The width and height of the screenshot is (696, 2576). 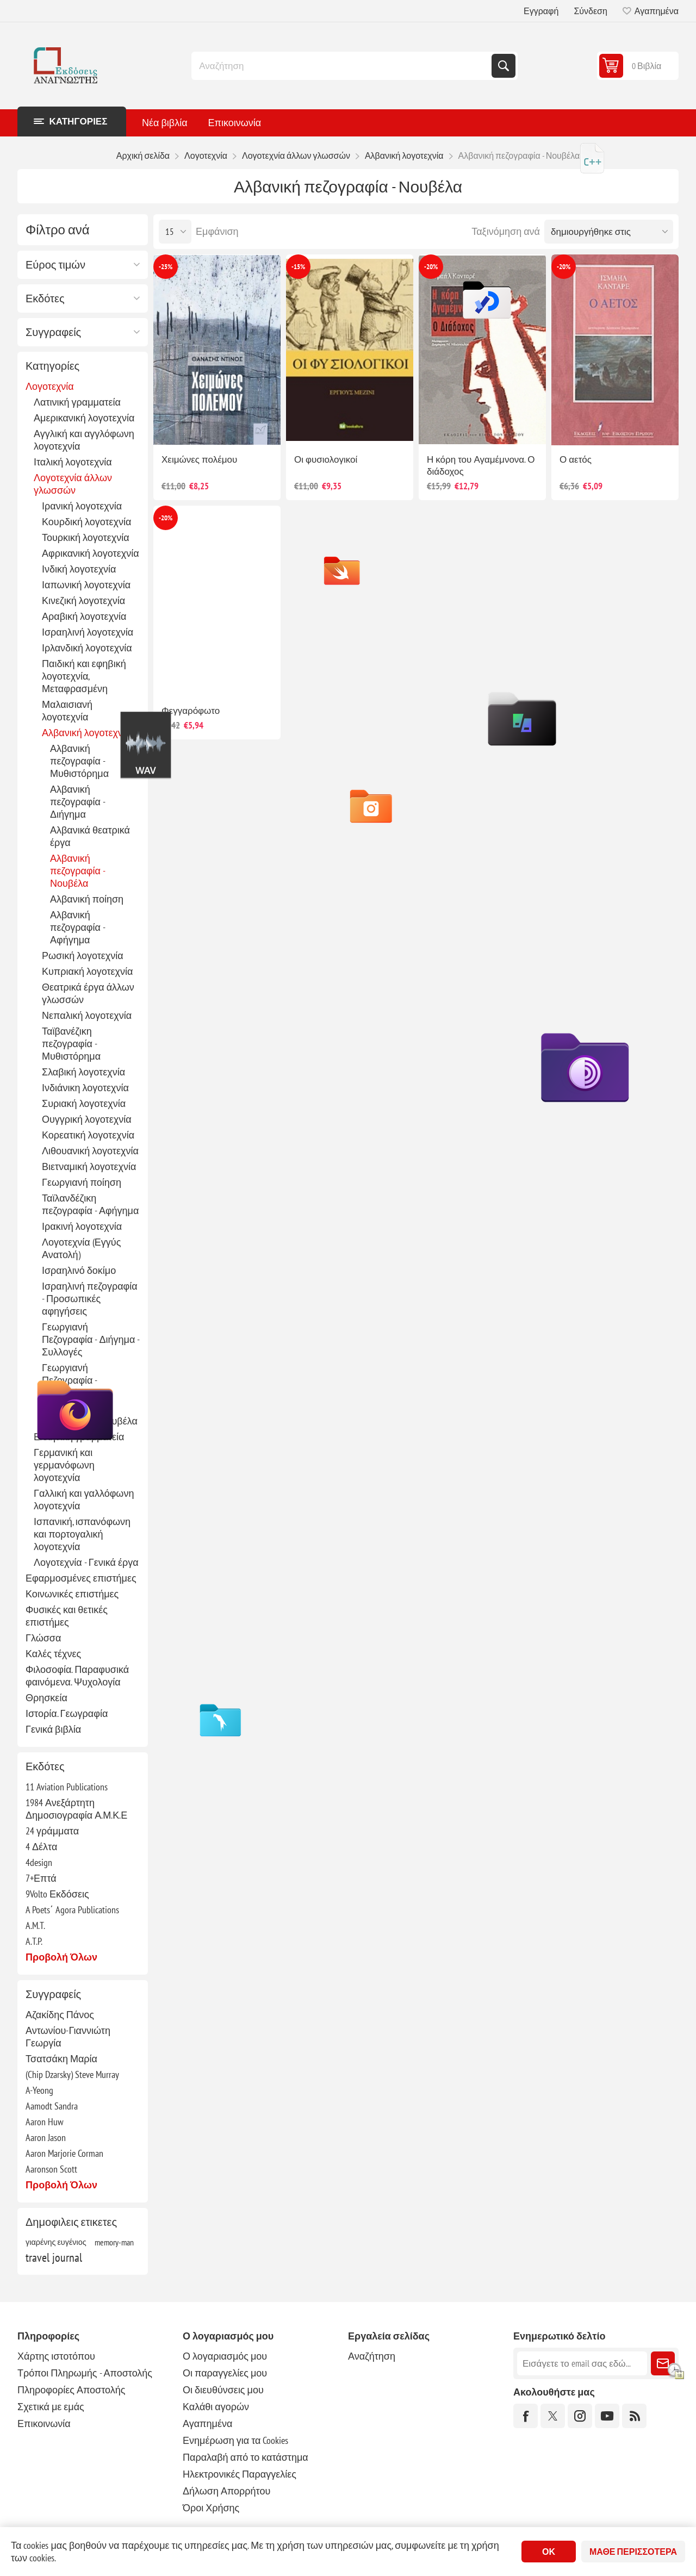 What do you see at coordinates (585, 1070) in the screenshot?
I see `folder containing tor browser files` at bounding box center [585, 1070].